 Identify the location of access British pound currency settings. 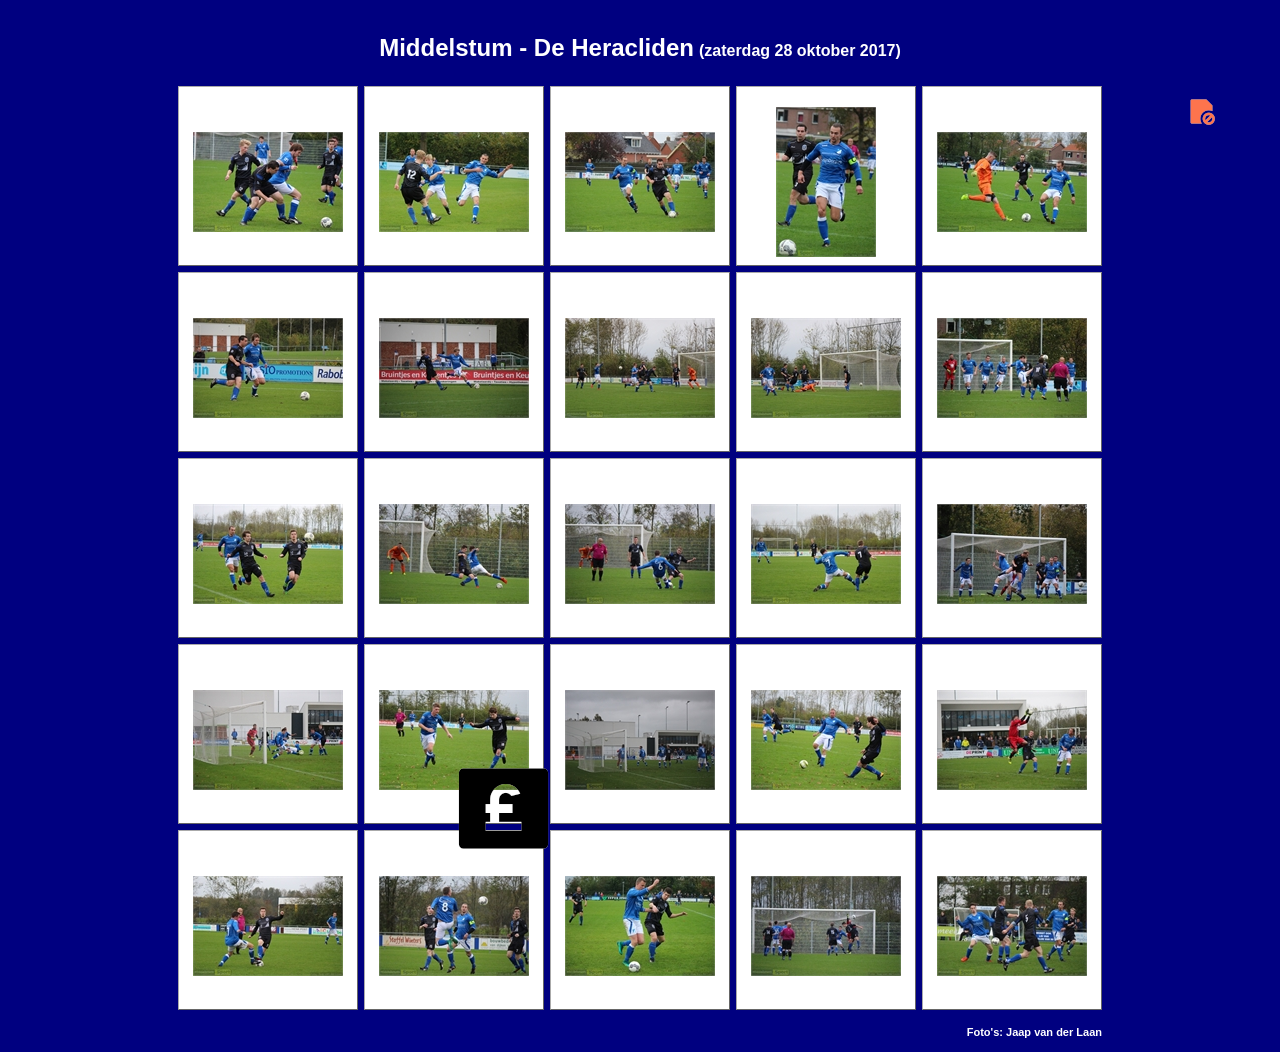
(503, 808).